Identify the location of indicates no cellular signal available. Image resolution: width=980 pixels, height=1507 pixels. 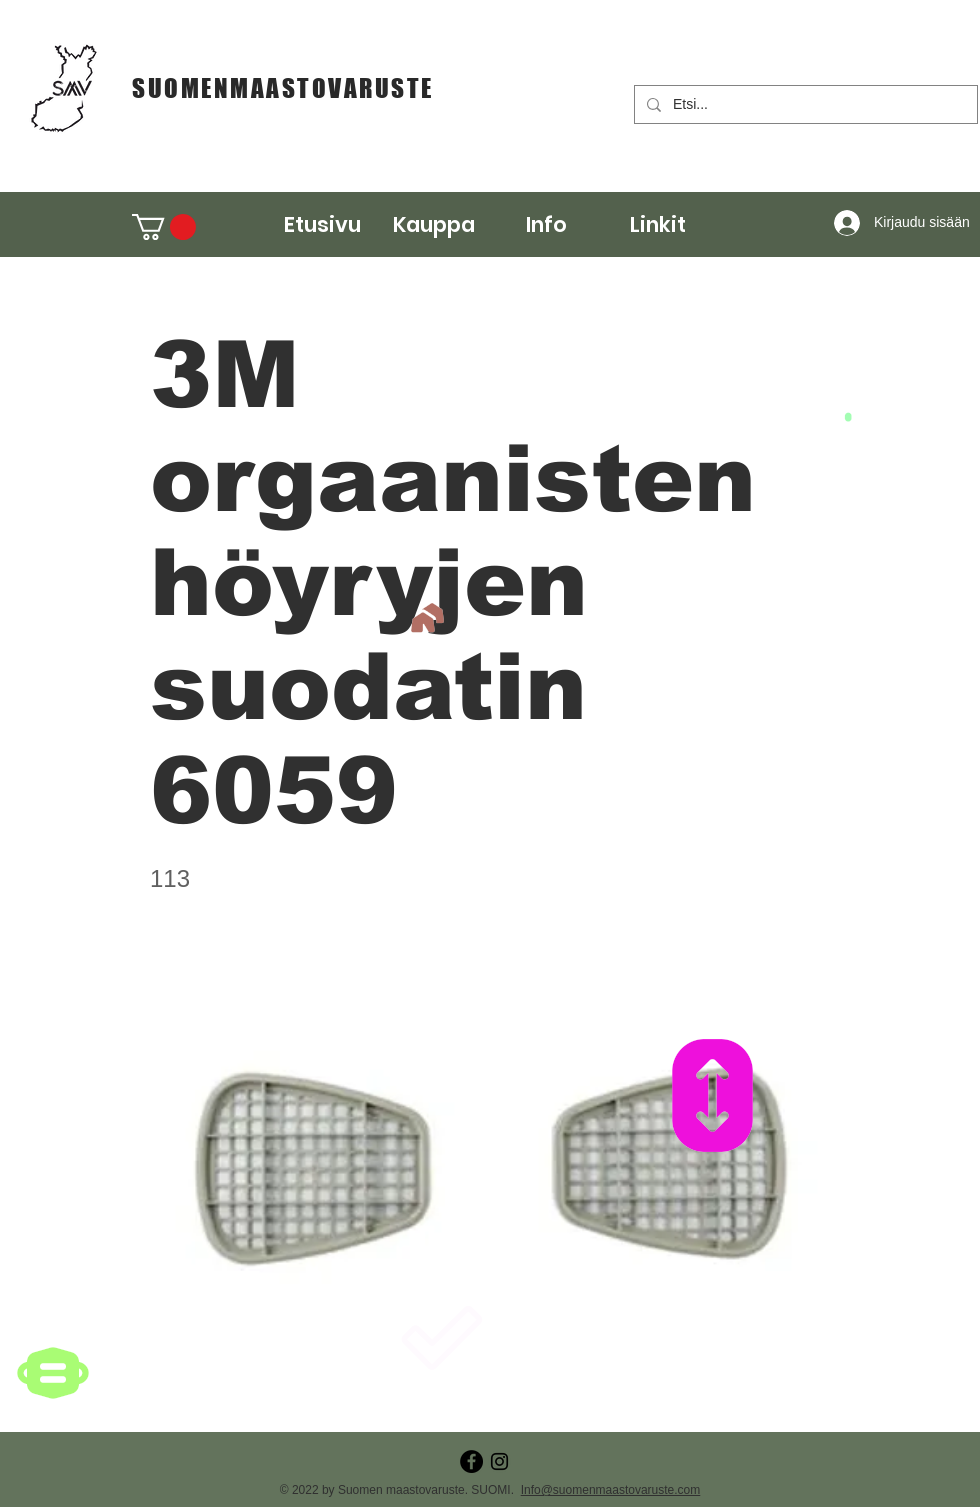
(873, 398).